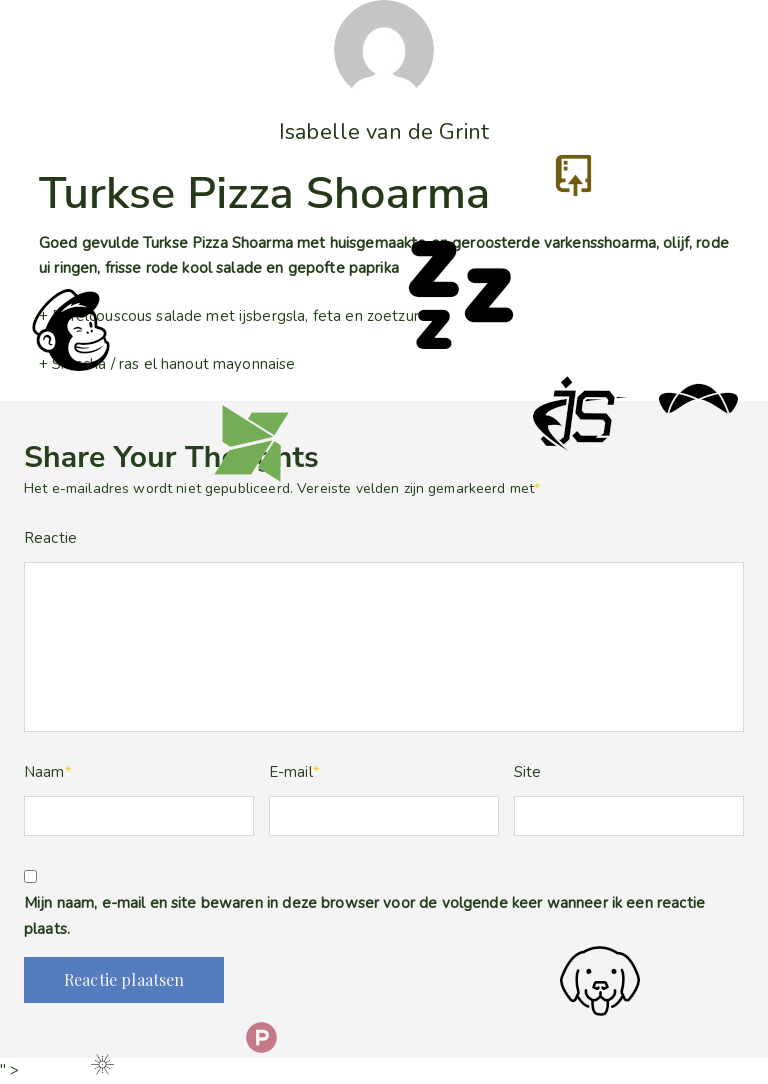 The width and height of the screenshot is (768, 1084). I want to click on open bruno API client, so click(600, 981).